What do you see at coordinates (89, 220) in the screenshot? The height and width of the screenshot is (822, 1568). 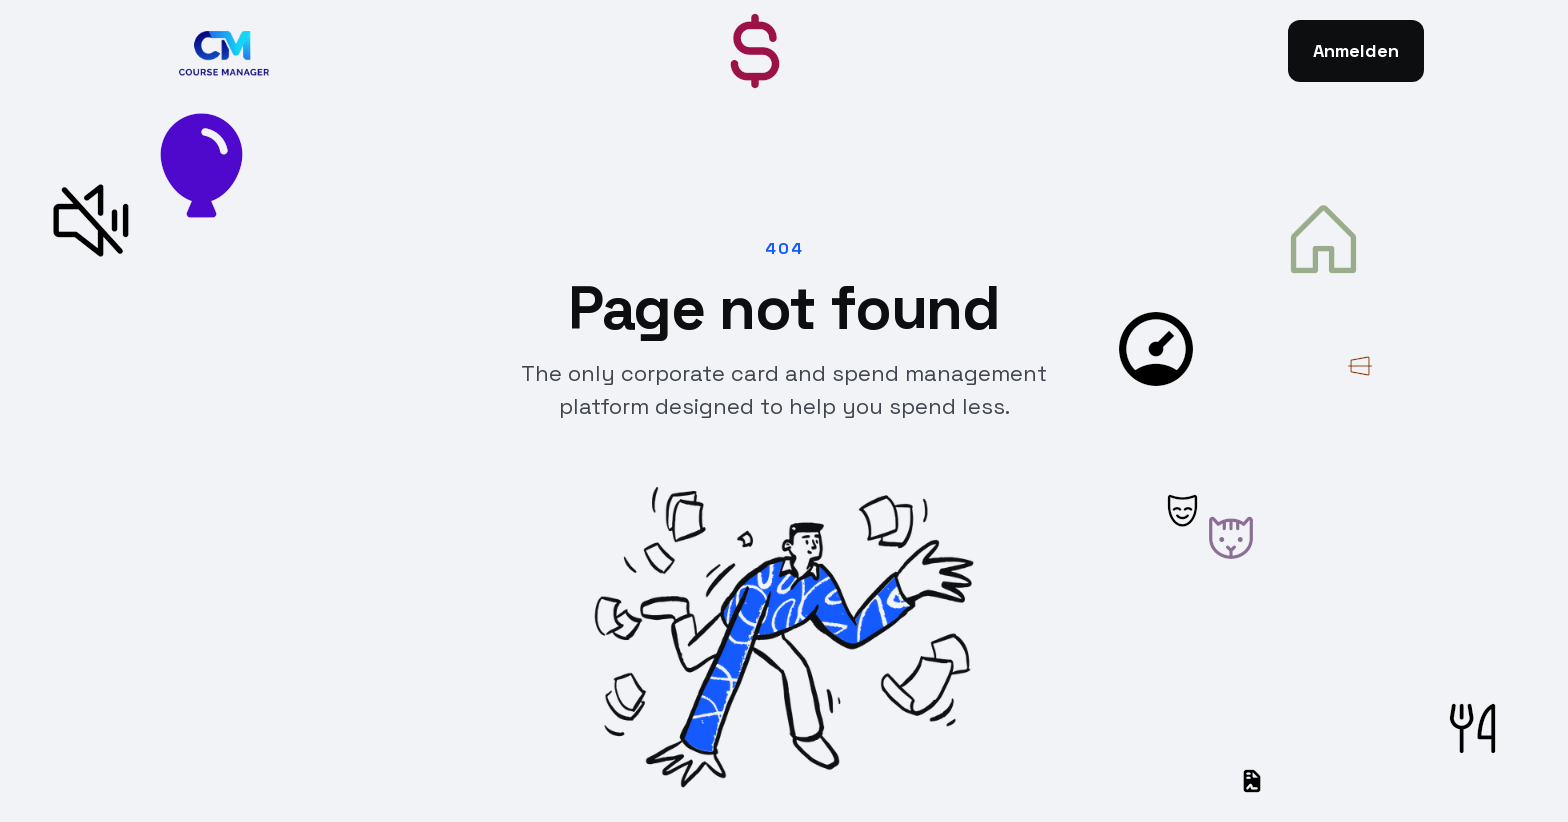 I see `mute audio` at bounding box center [89, 220].